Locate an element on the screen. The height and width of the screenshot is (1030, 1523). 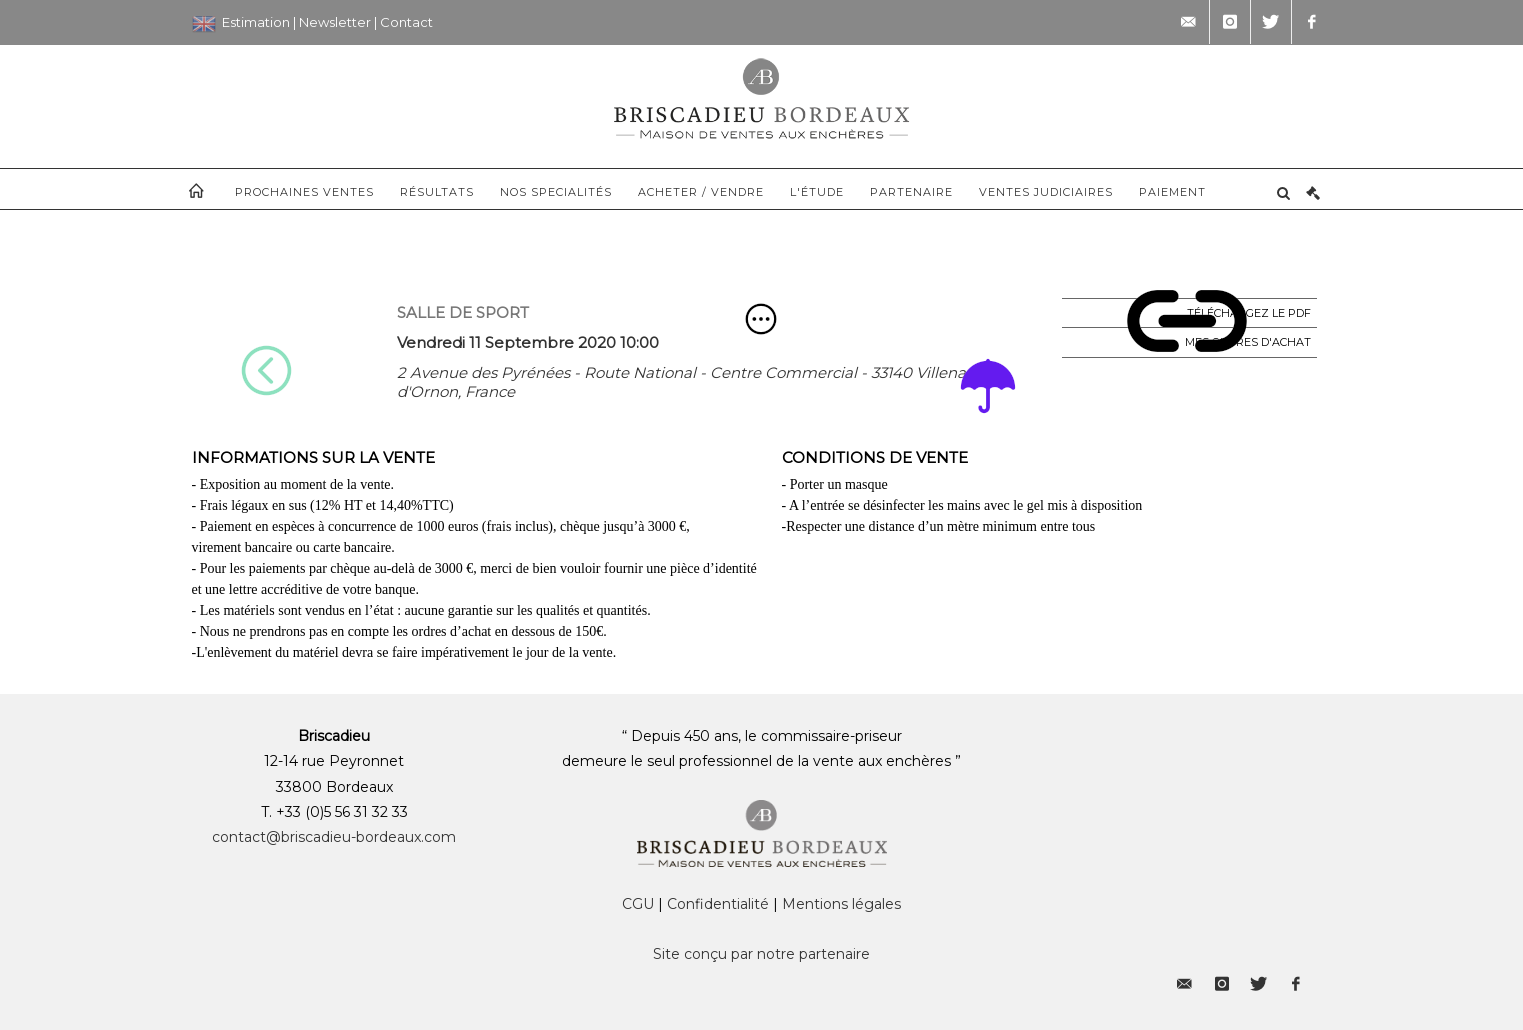
copy or share a link is located at coordinates (1187, 321).